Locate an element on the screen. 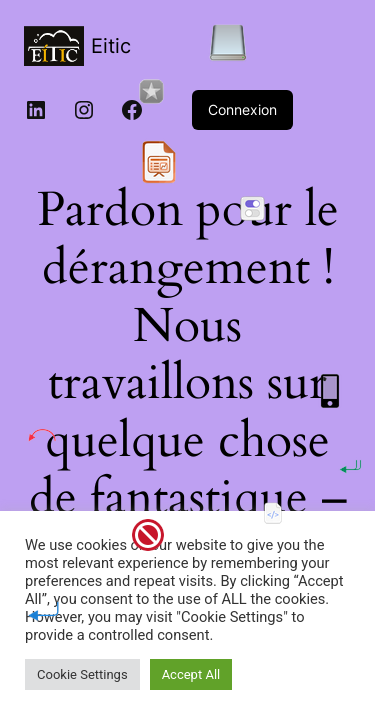  access removable storage device is located at coordinates (228, 43).